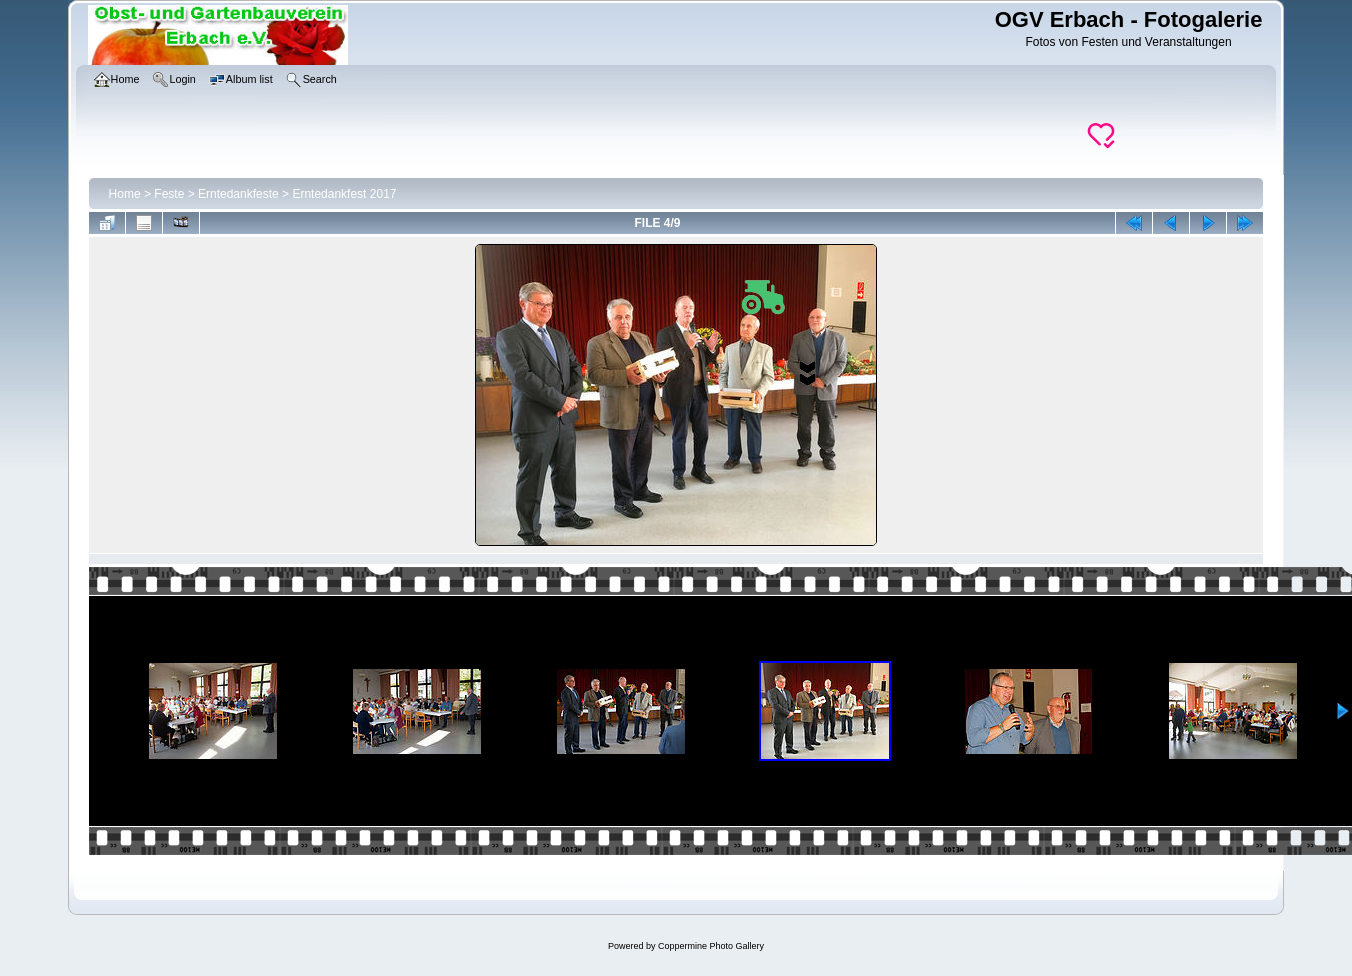 The image size is (1352, 976). I want to click on view your earned badges or achievements, so click(807, 373).